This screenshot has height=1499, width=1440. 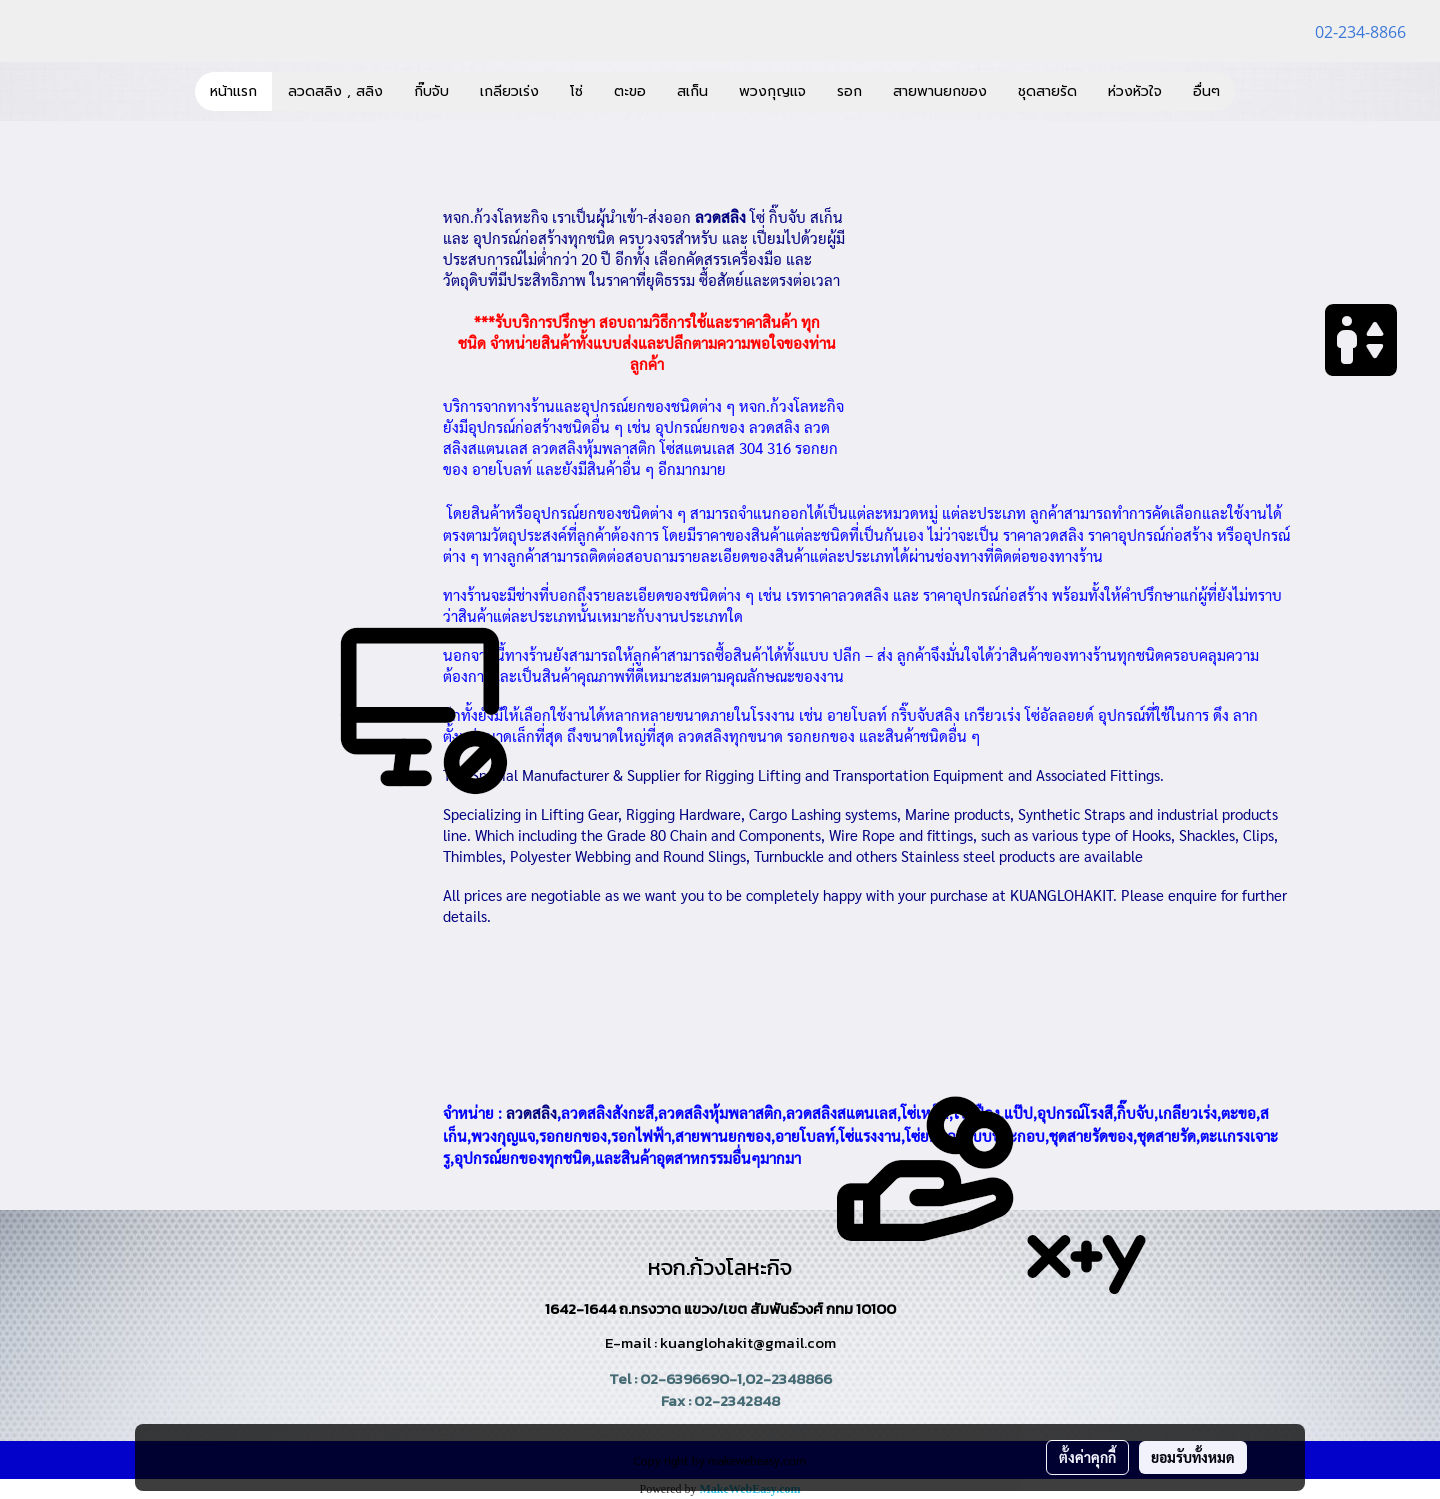 I want to click on access math or calculator functions, so click(x=1086, y=1256).